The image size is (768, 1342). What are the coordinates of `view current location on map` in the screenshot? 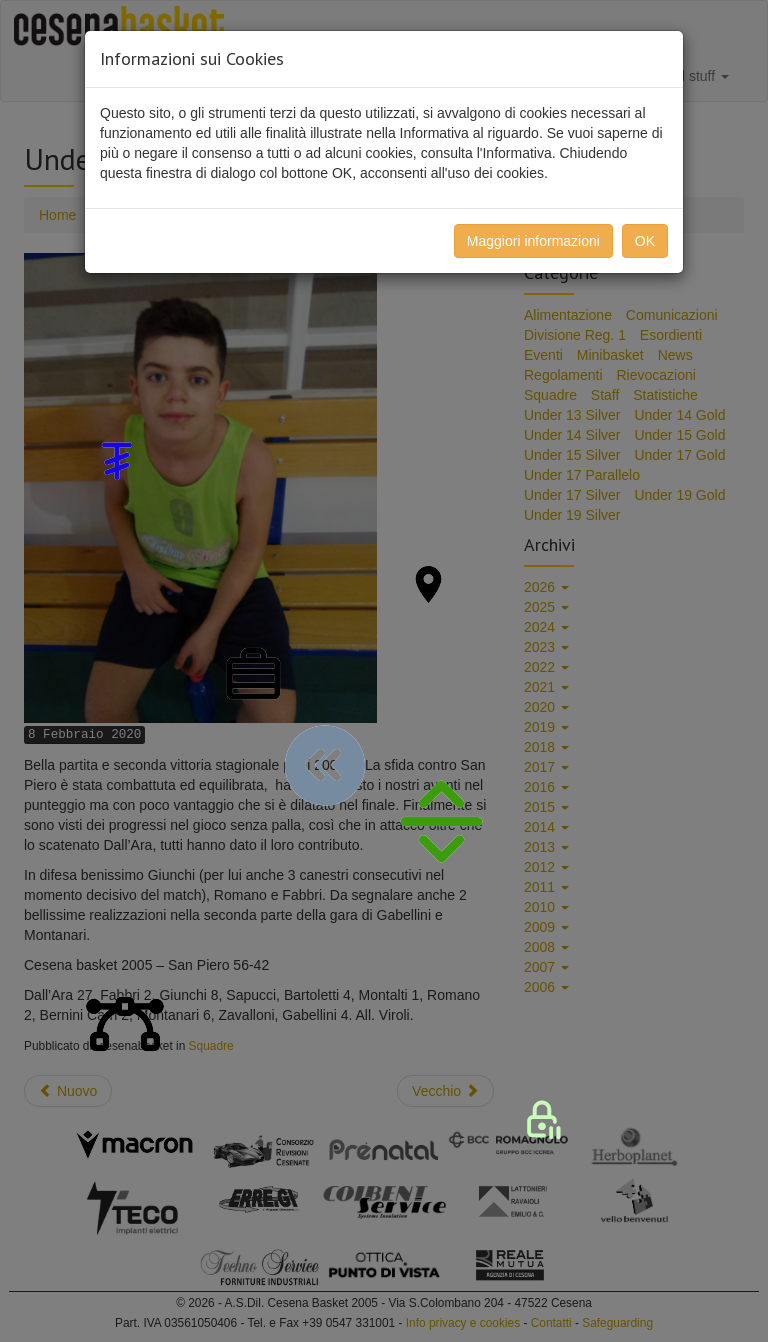 It's located at (428, 584).